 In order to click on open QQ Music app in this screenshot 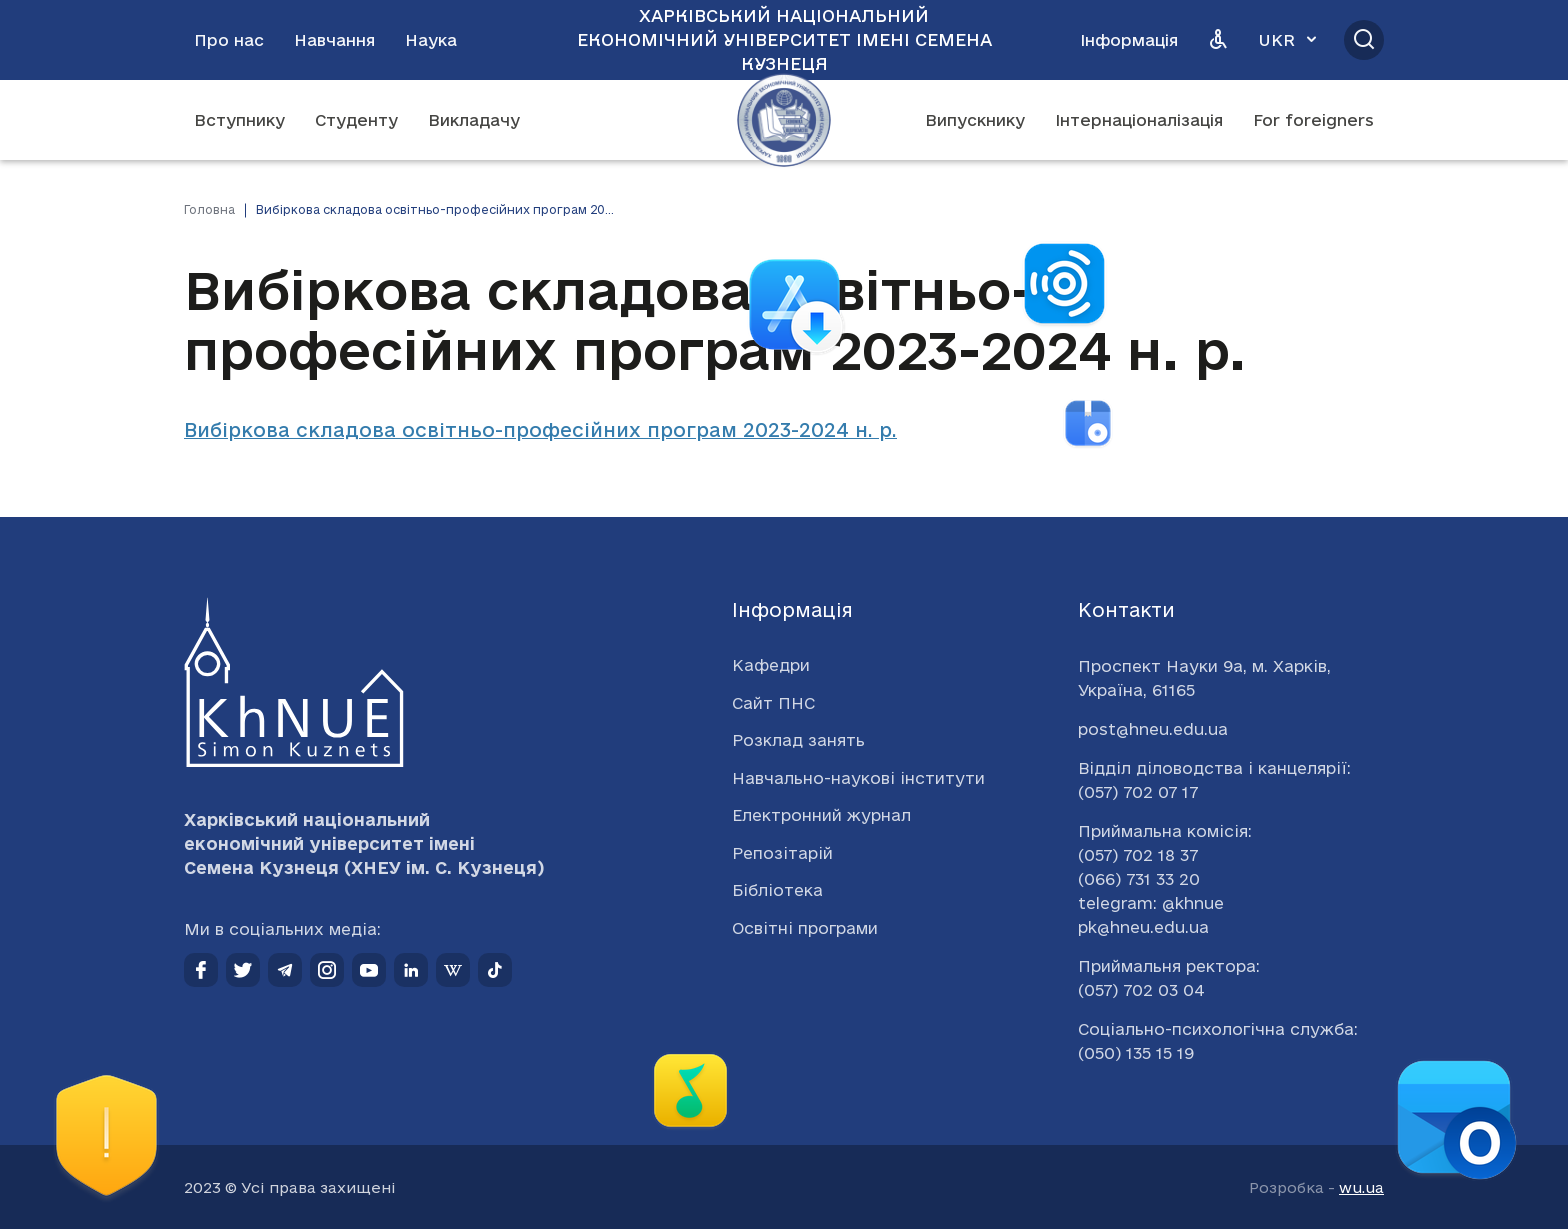, I will do `click(690, 1090)`.